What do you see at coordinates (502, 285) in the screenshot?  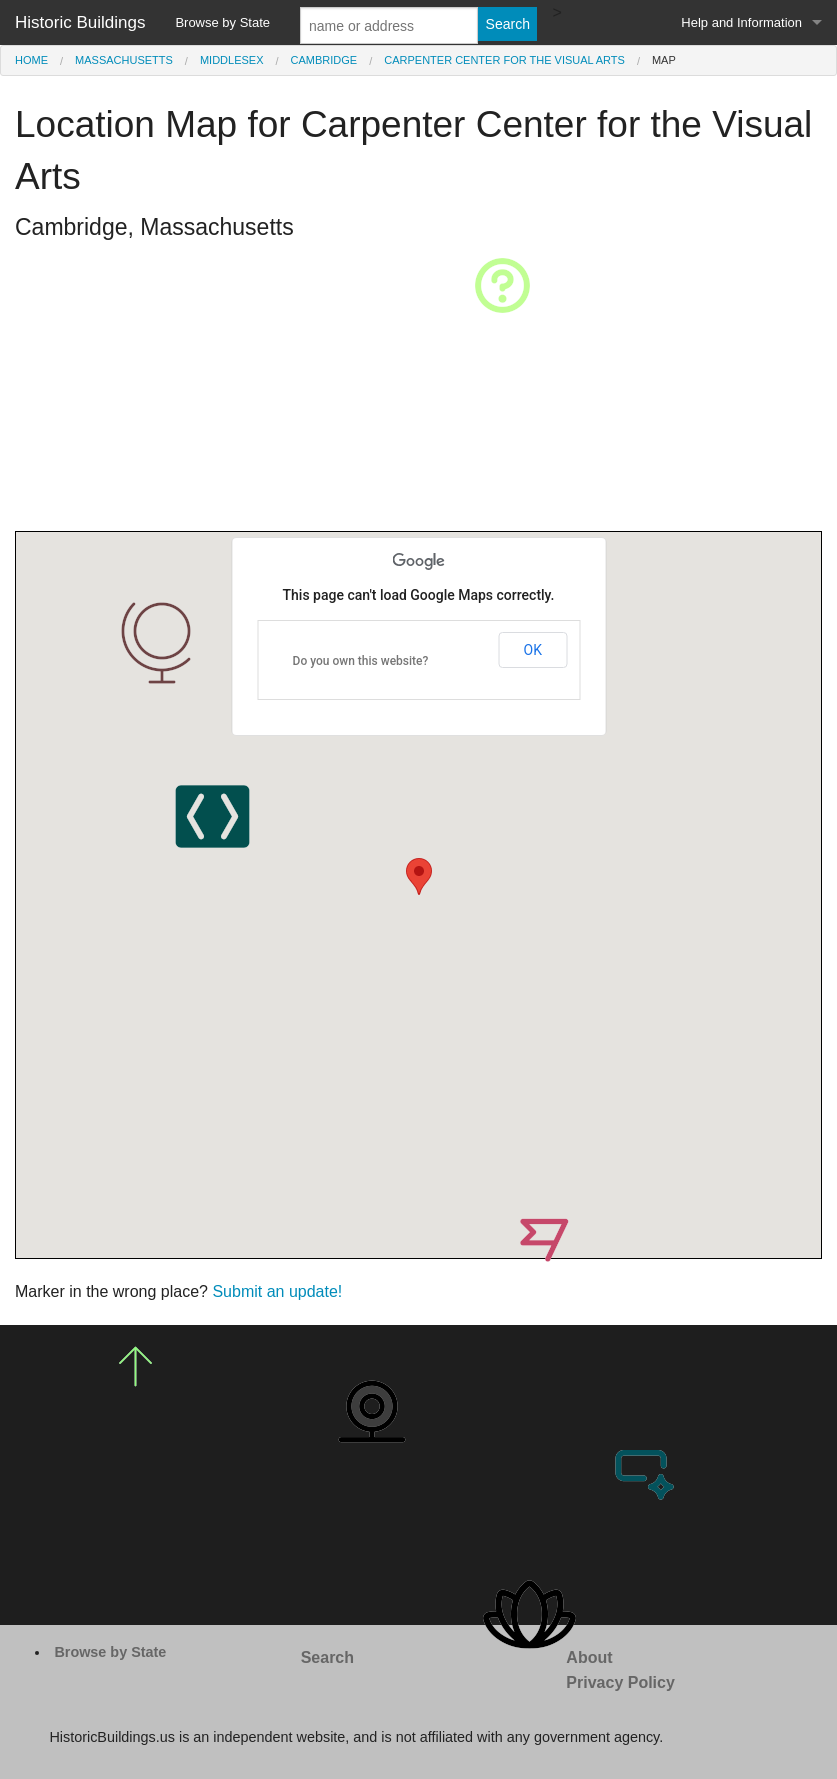 I see `access help or FAQ section` at bounding box center [502, 285].